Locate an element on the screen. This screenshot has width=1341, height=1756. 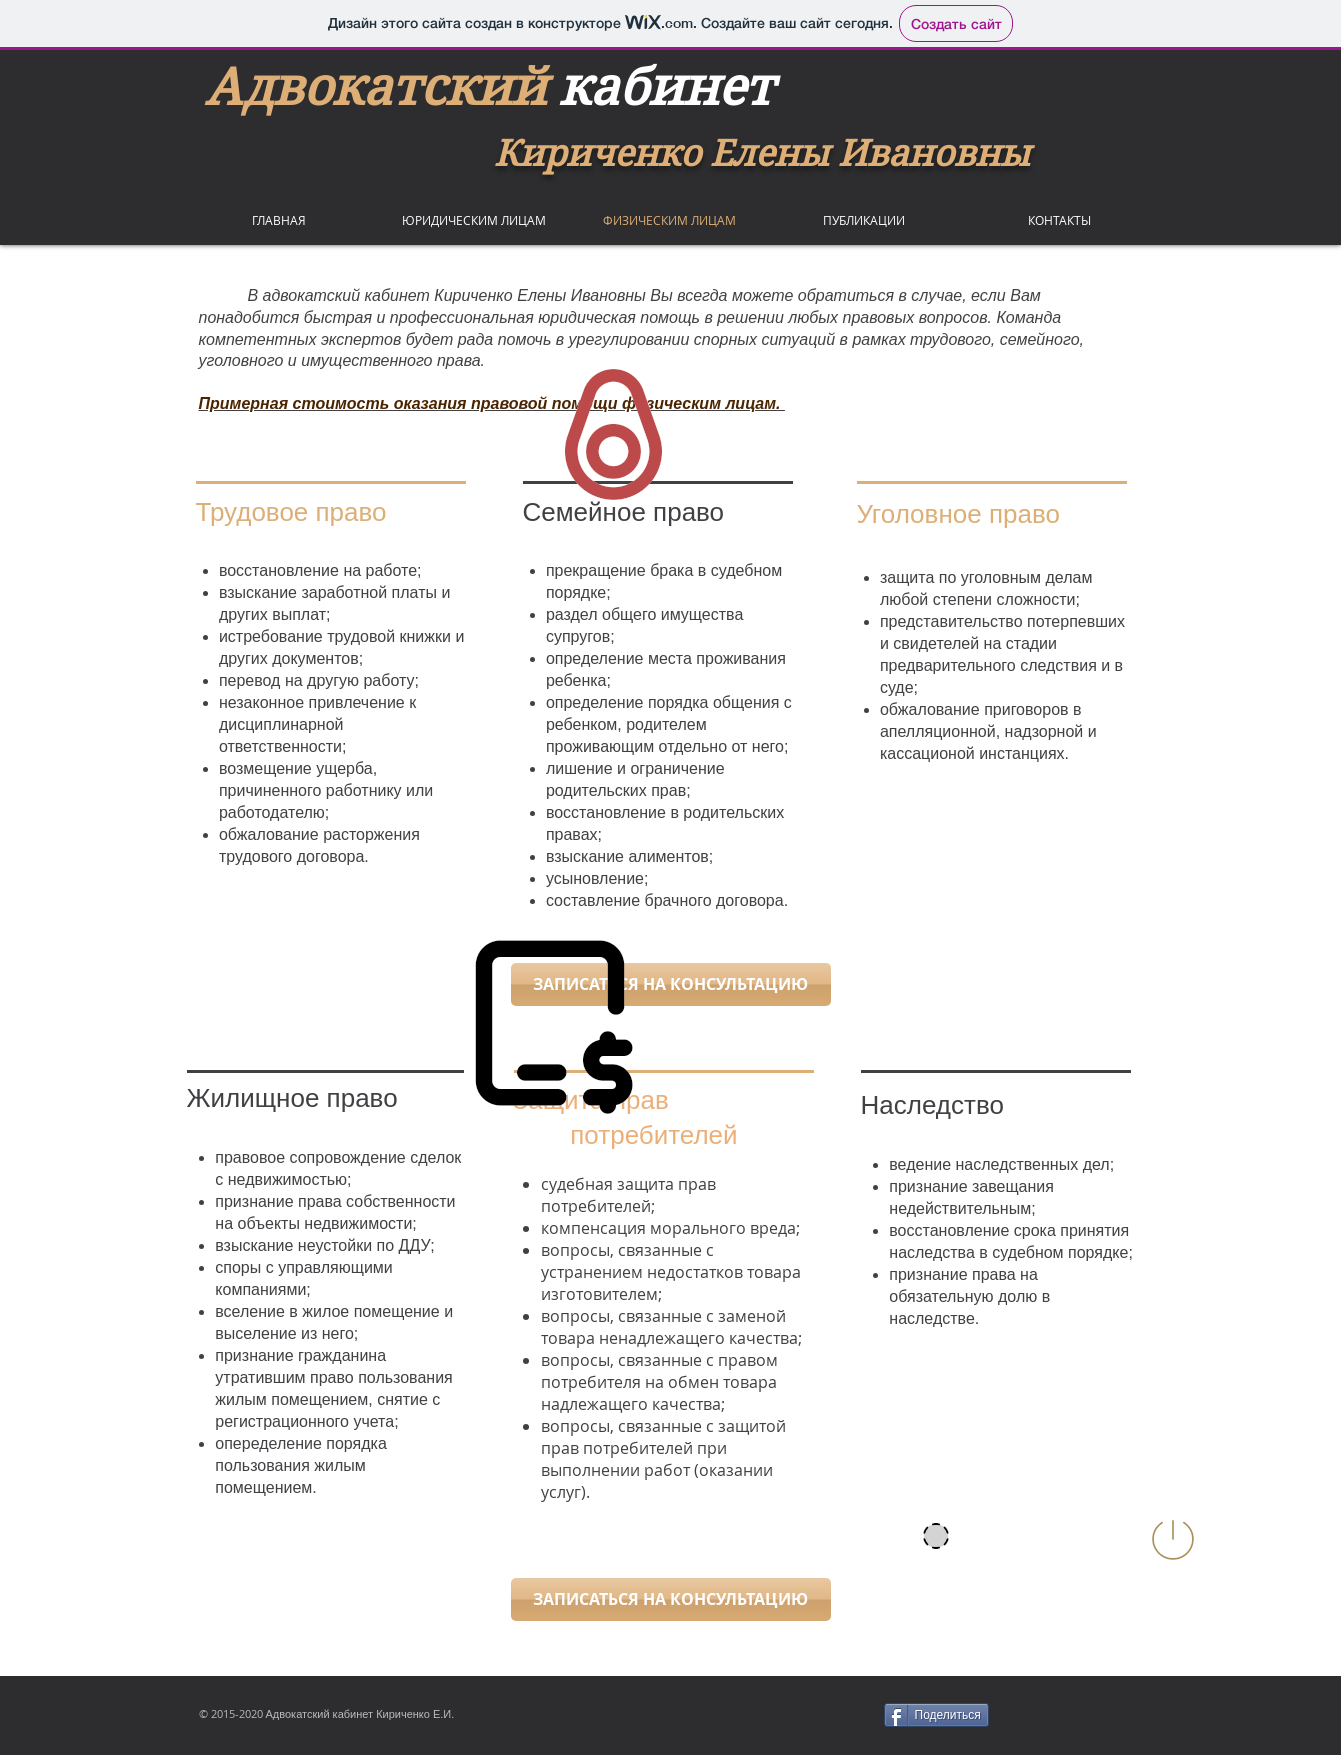
browse healthy food or recipe options is located at coordinates (613, 434).